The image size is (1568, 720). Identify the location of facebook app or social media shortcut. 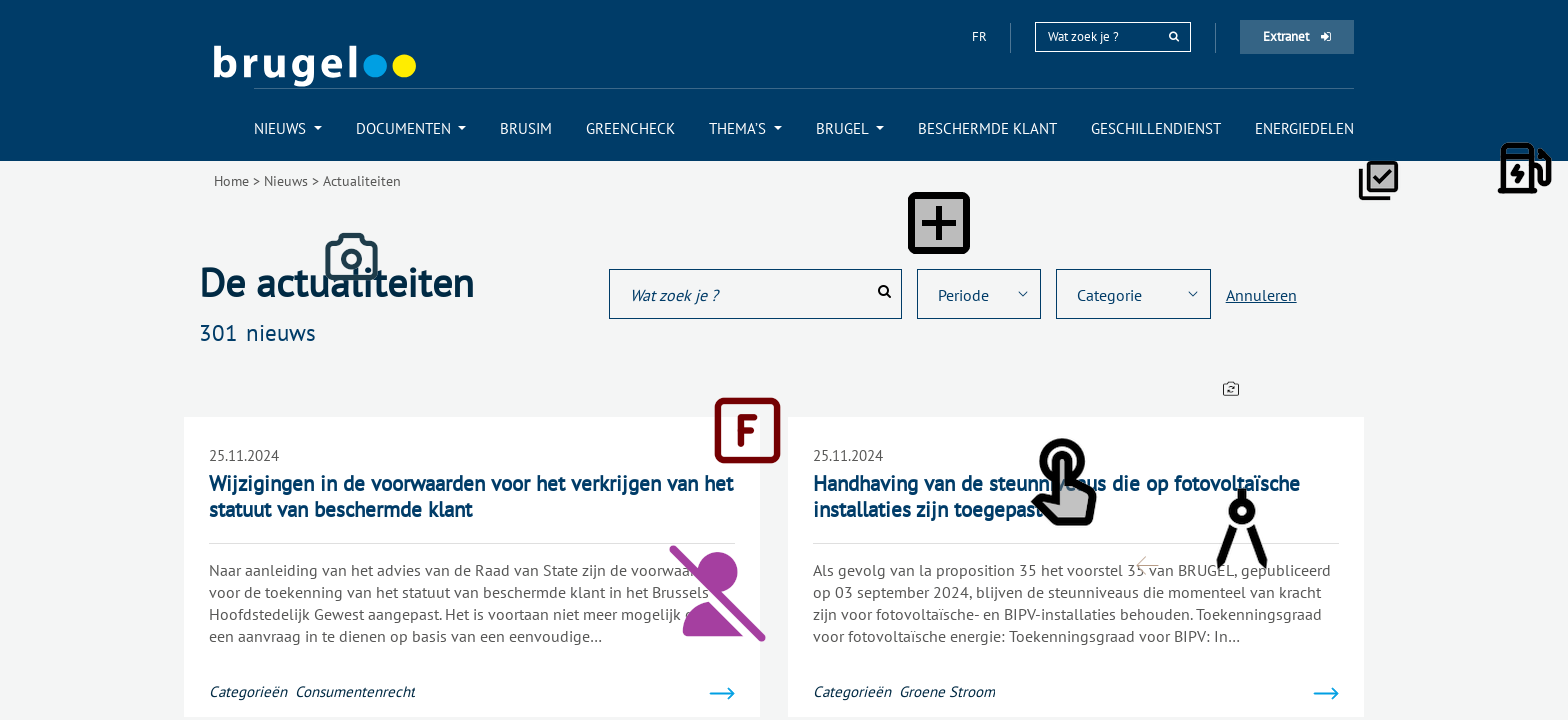
(747, 430).